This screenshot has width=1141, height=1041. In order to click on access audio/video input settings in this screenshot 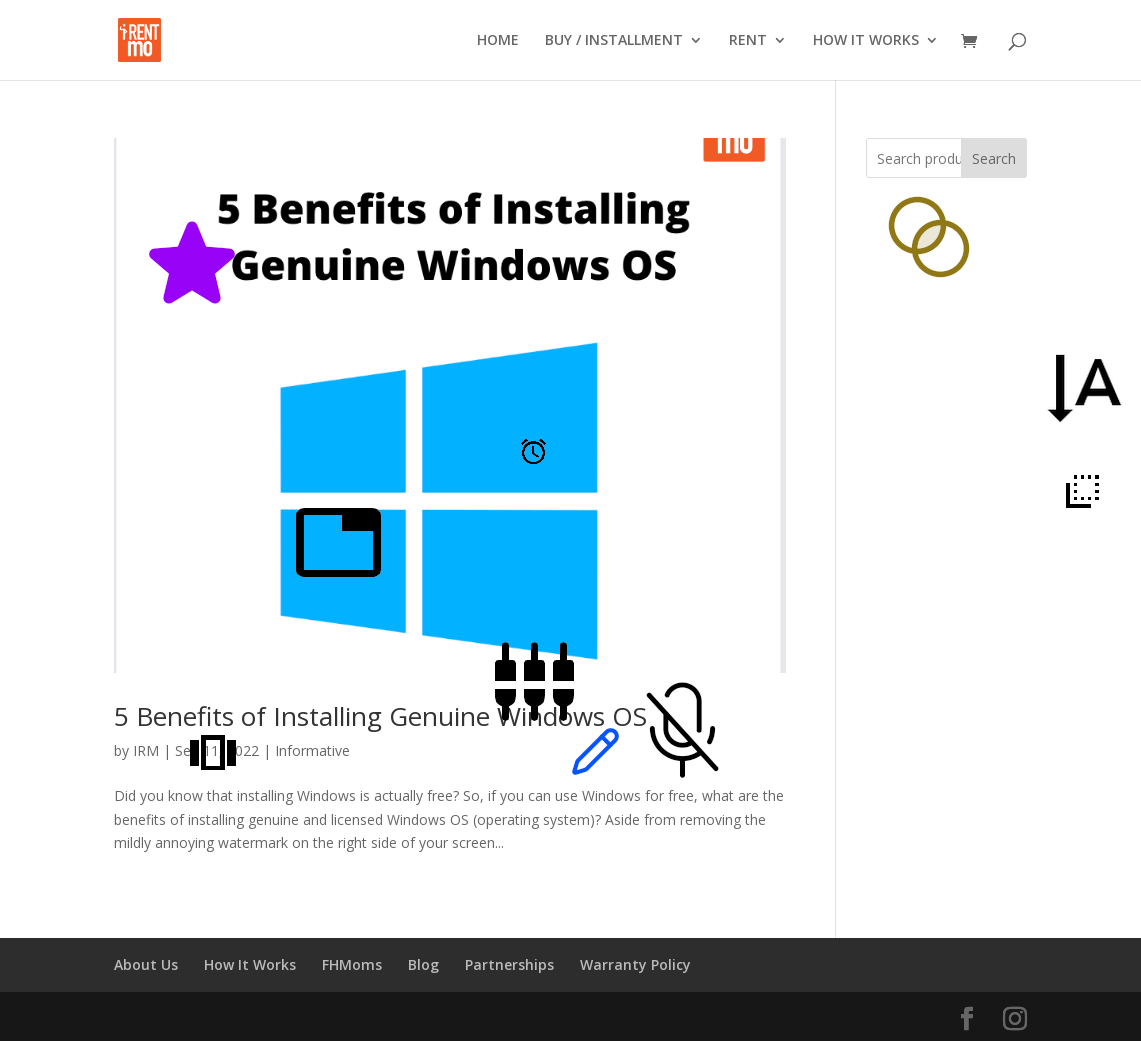, I will do `click(534, 681)`.